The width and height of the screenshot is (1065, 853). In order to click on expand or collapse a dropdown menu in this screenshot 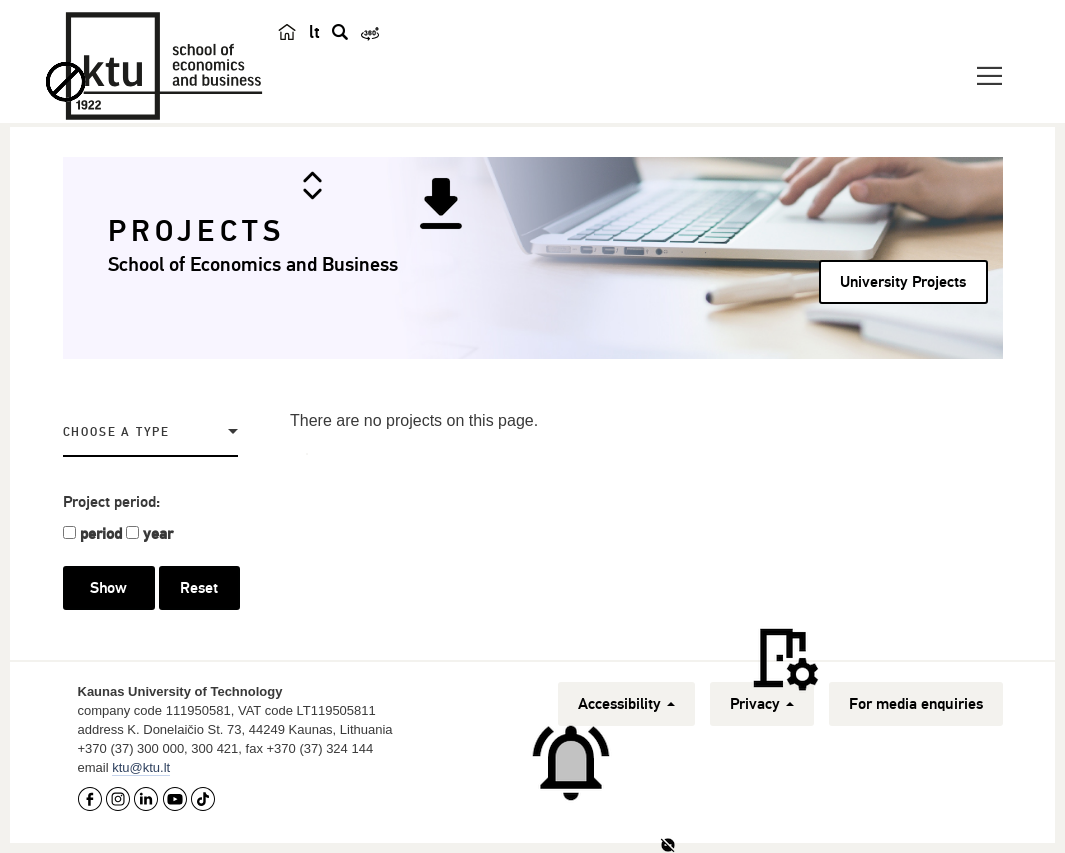, I will do `click(312, 185)`.